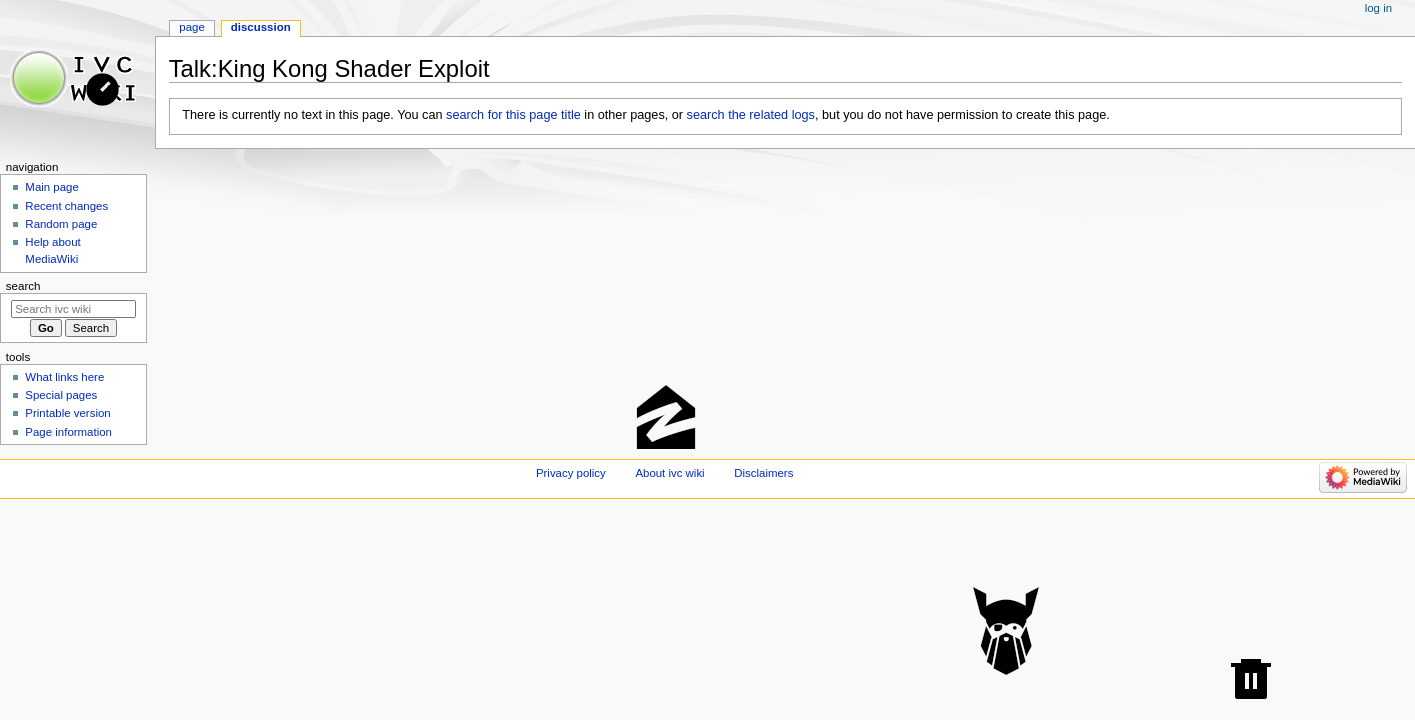 The width and height of the screenshot is (1415, 720). I want to click on open the Zillow real estate app, so click(666, 417).